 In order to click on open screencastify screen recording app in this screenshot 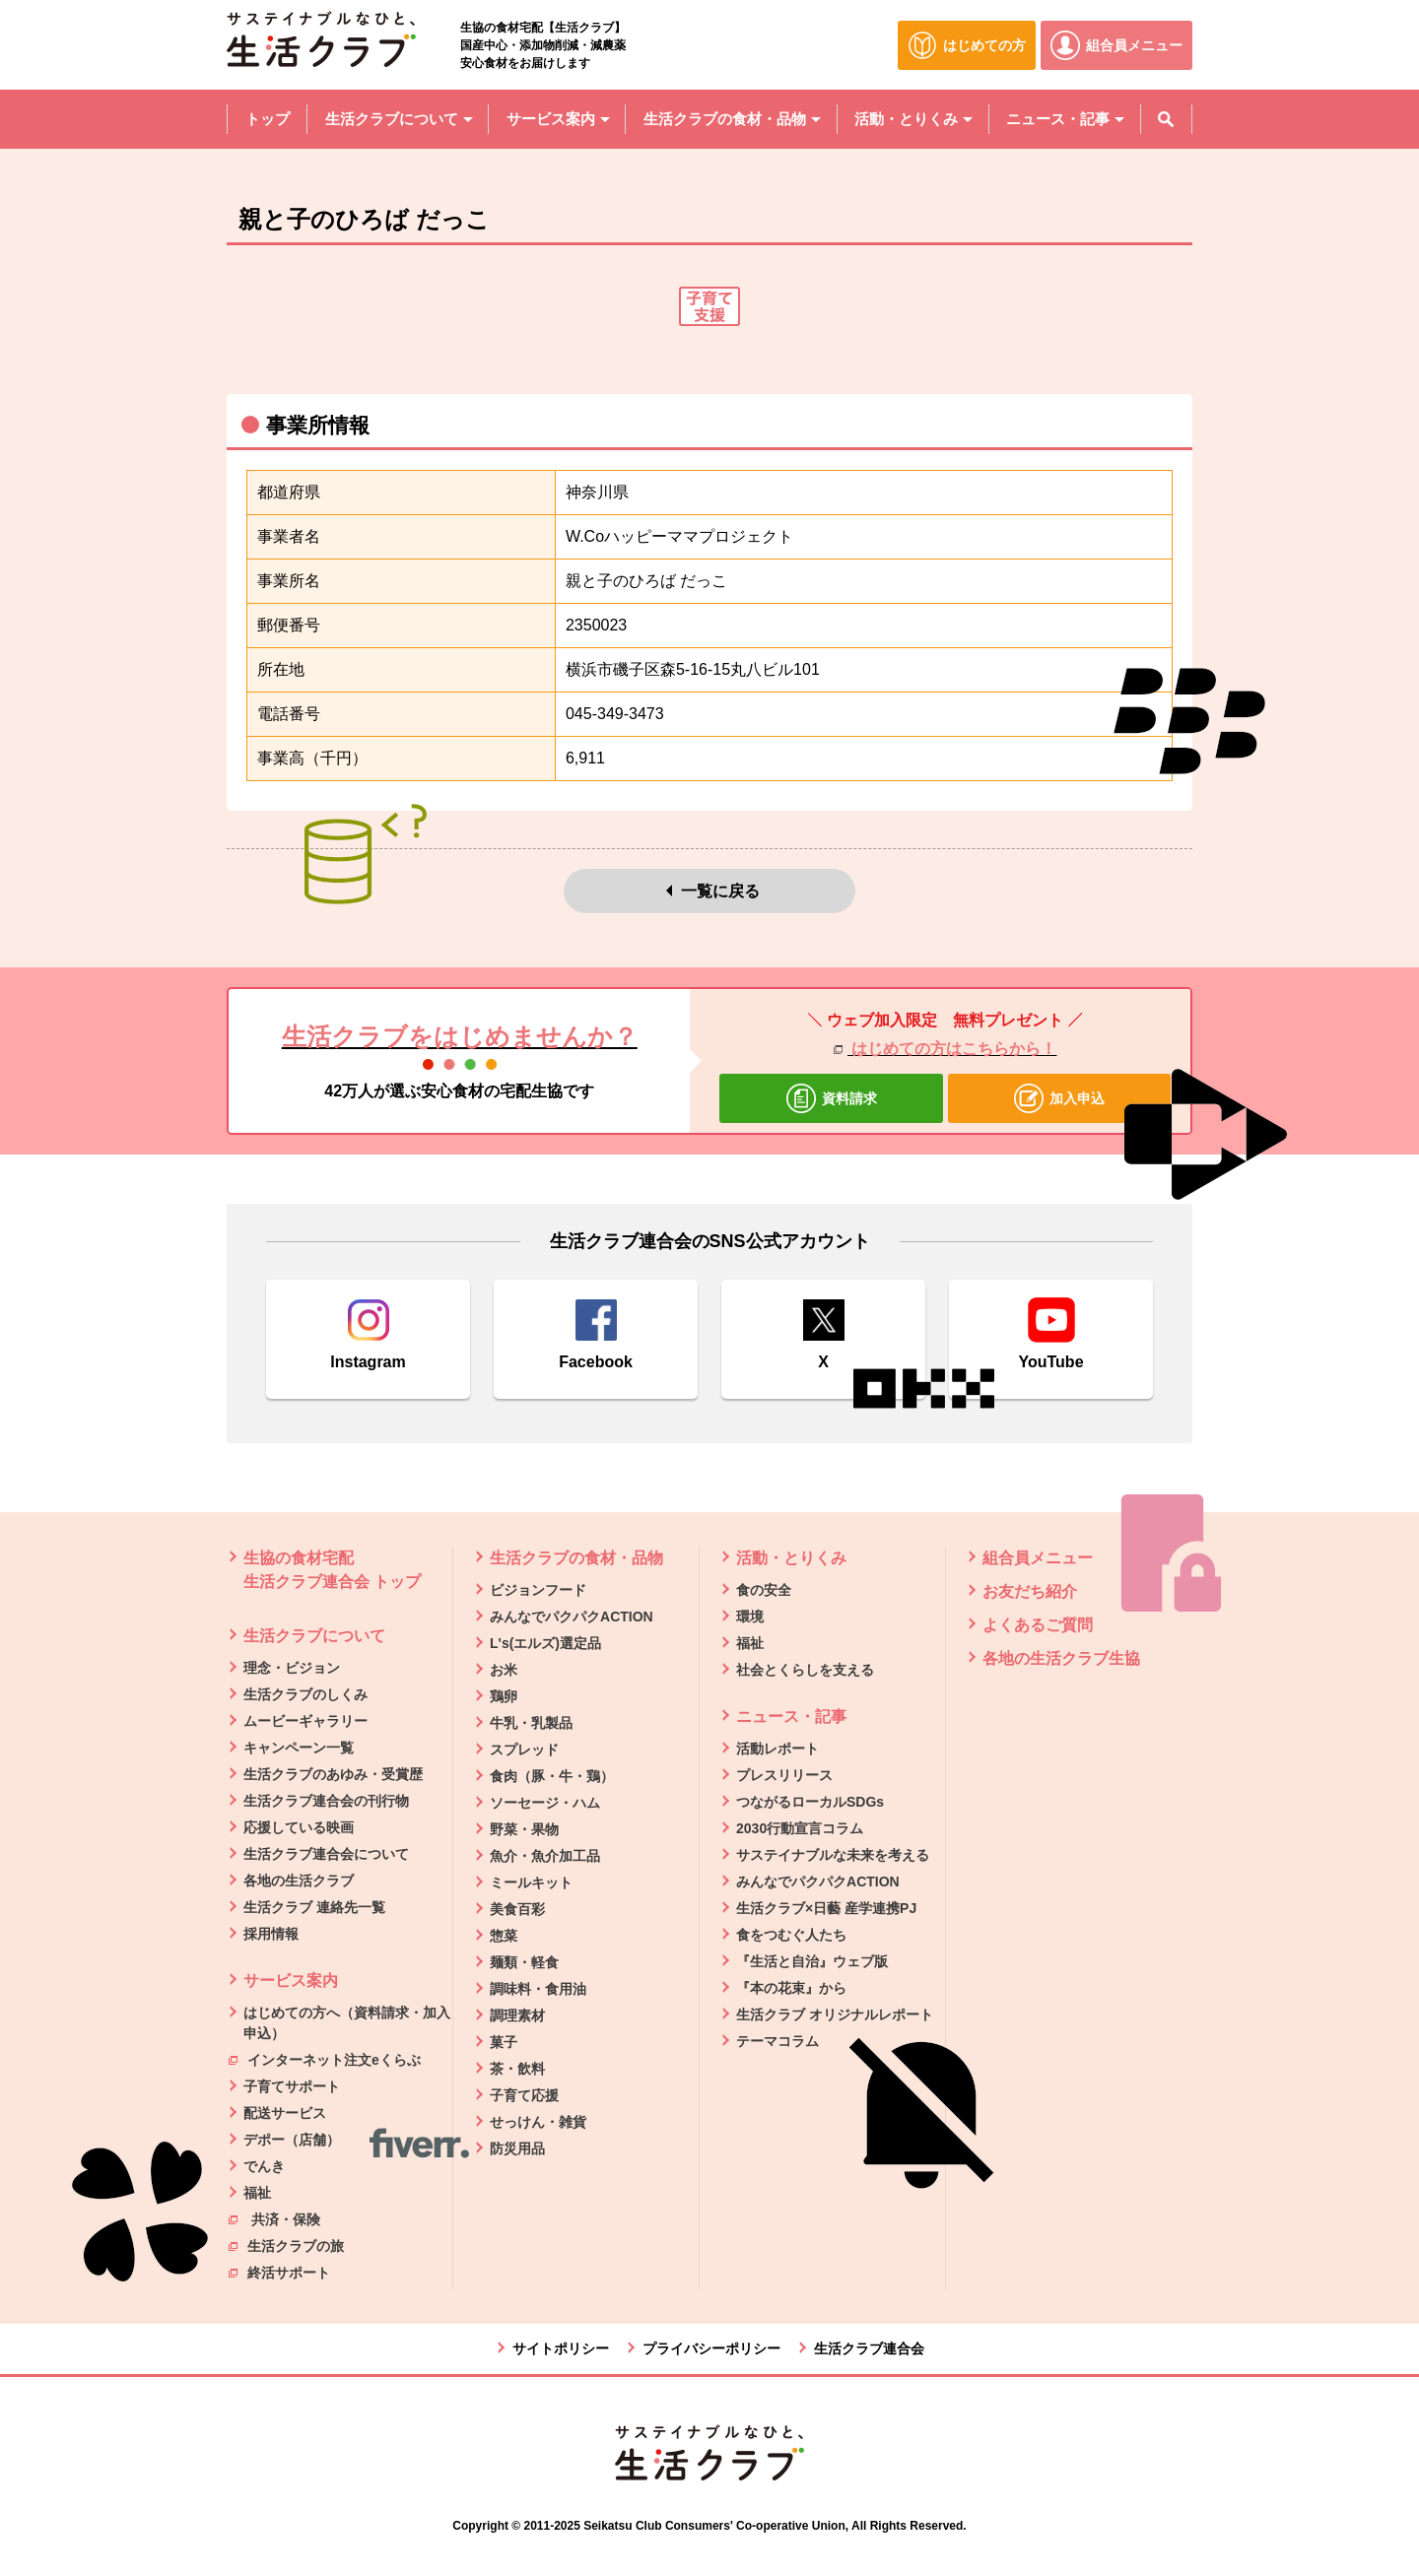, I will do `click(1205, 1134)`.